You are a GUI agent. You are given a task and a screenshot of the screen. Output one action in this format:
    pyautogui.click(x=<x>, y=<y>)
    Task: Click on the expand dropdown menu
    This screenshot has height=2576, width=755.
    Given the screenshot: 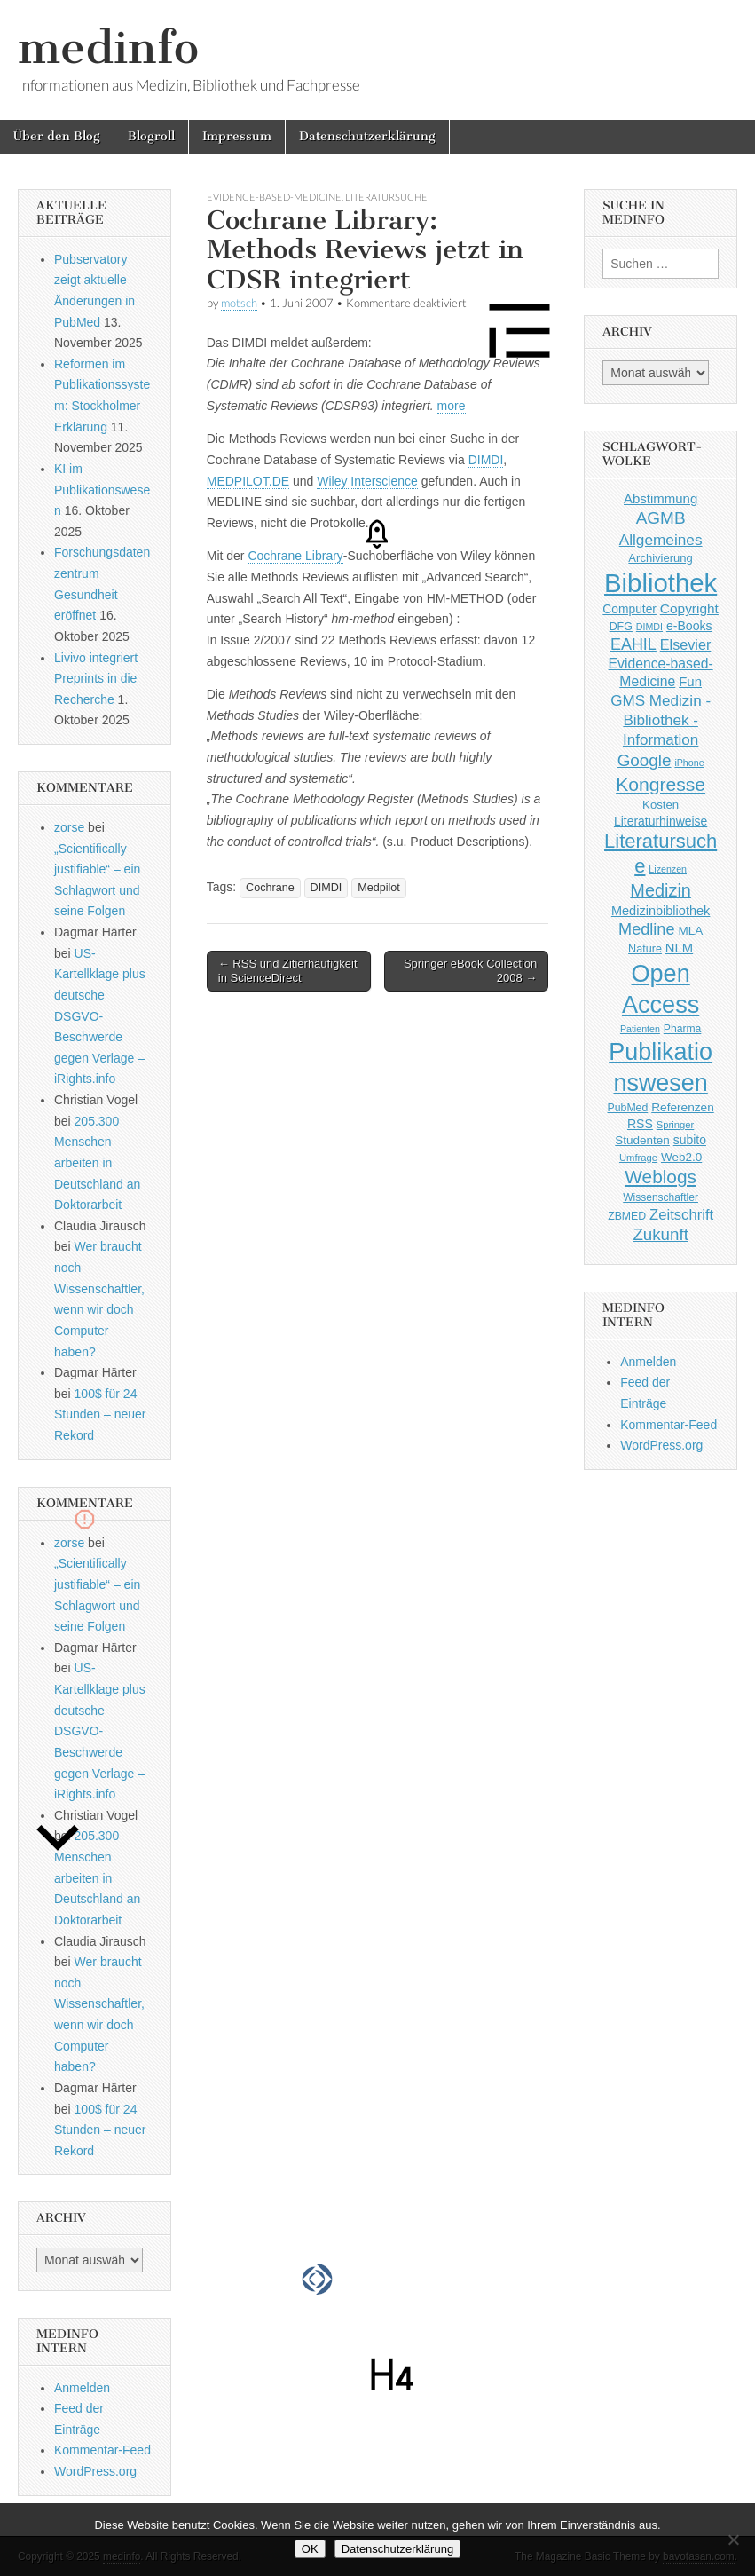 What is the action you would take?
    pyautogui.click(x=58, y=1837)
    